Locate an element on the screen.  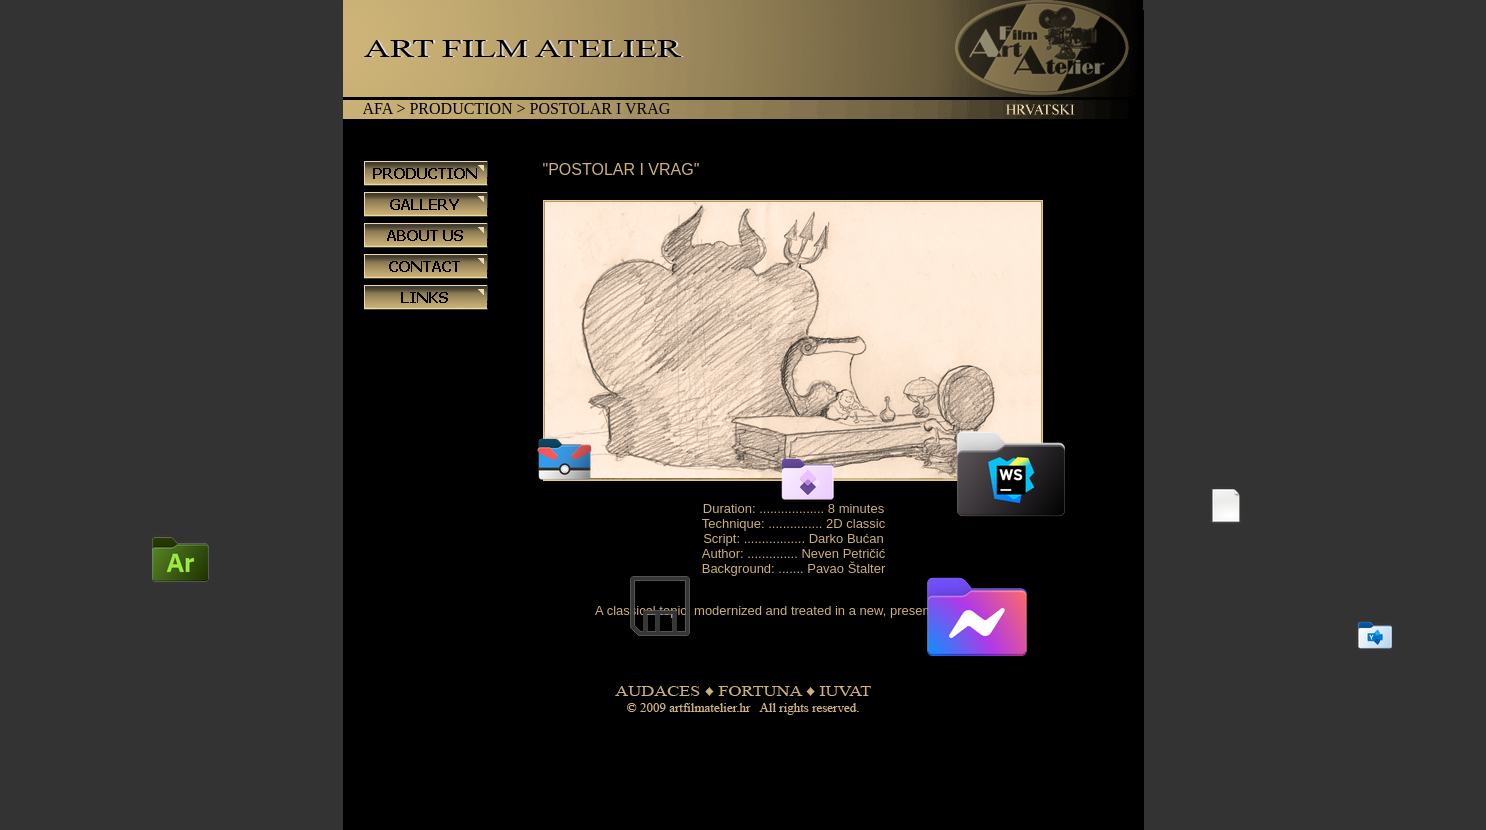
open adobe aero project files folder is located at coordinates (180, 561).